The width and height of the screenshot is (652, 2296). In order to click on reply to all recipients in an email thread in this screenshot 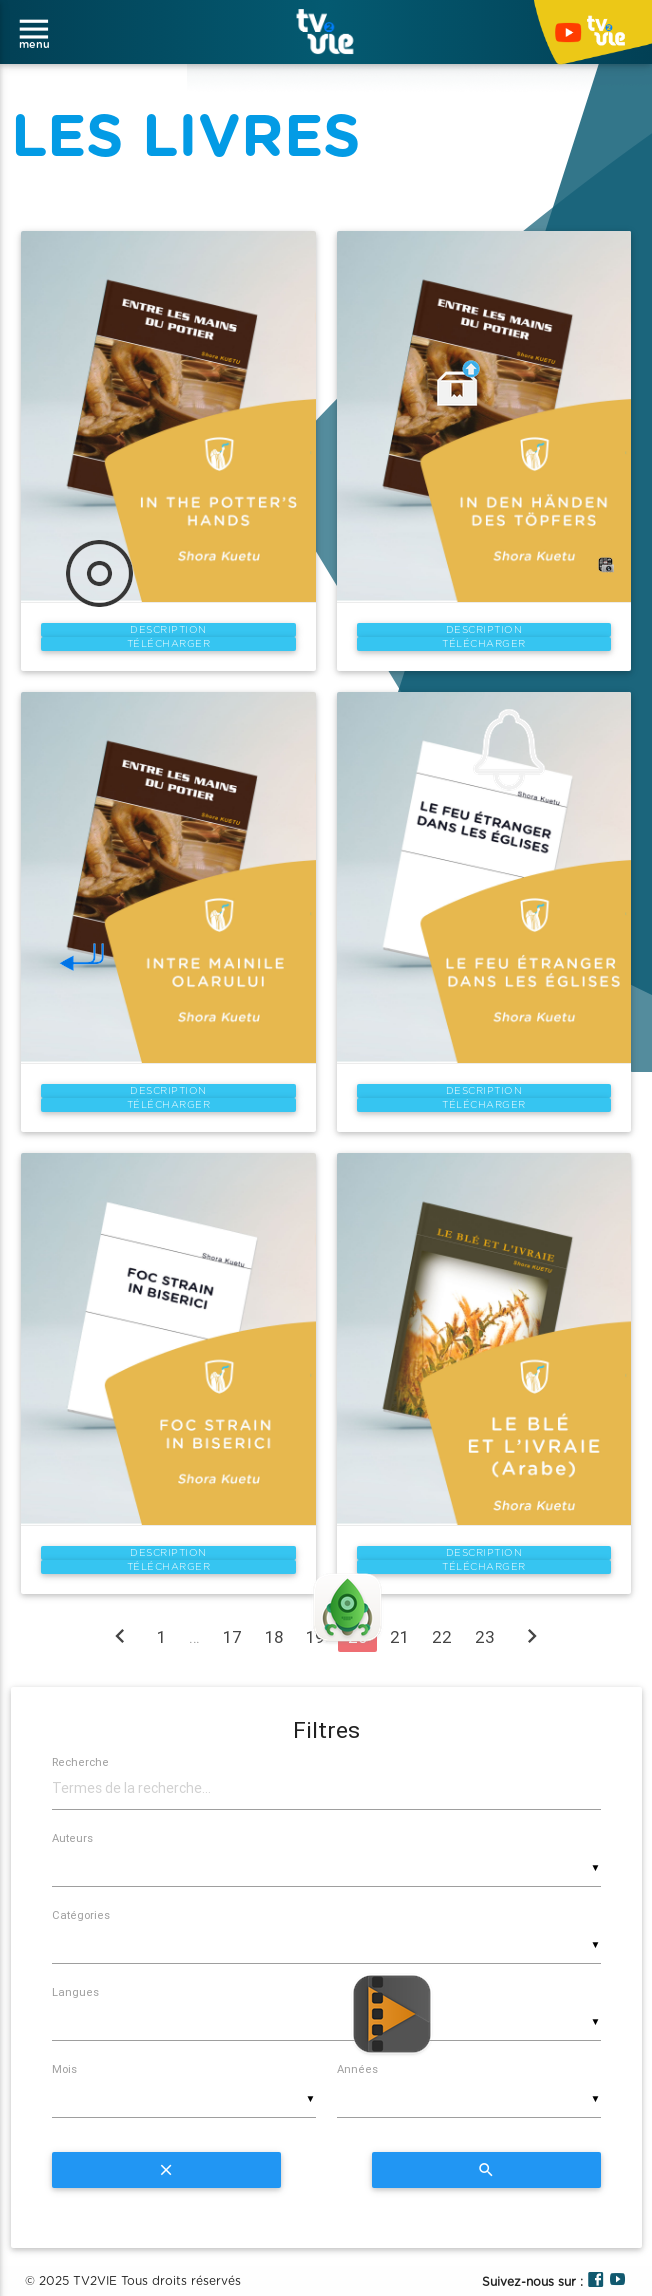, I will do `click(81, 957)`.